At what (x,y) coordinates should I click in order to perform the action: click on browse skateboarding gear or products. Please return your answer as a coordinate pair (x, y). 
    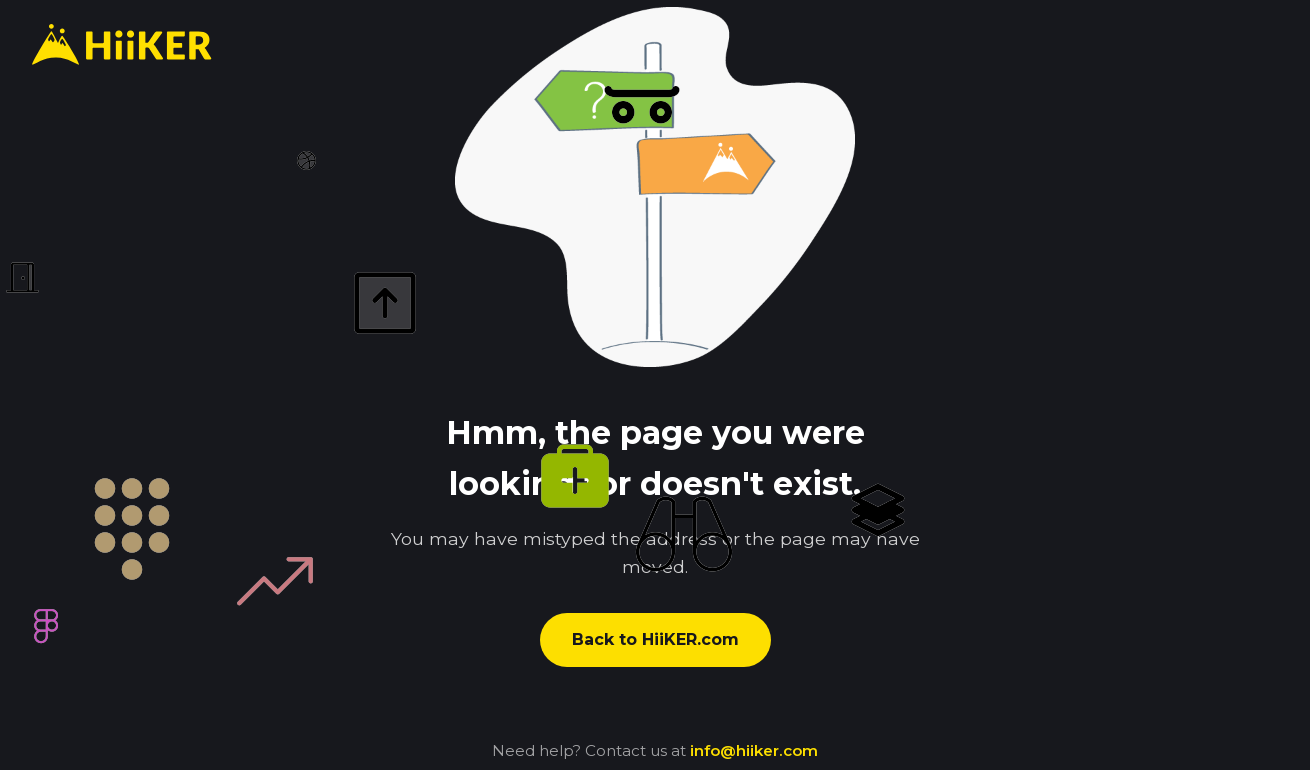
    Looking at the image, I should click on (642, 101).